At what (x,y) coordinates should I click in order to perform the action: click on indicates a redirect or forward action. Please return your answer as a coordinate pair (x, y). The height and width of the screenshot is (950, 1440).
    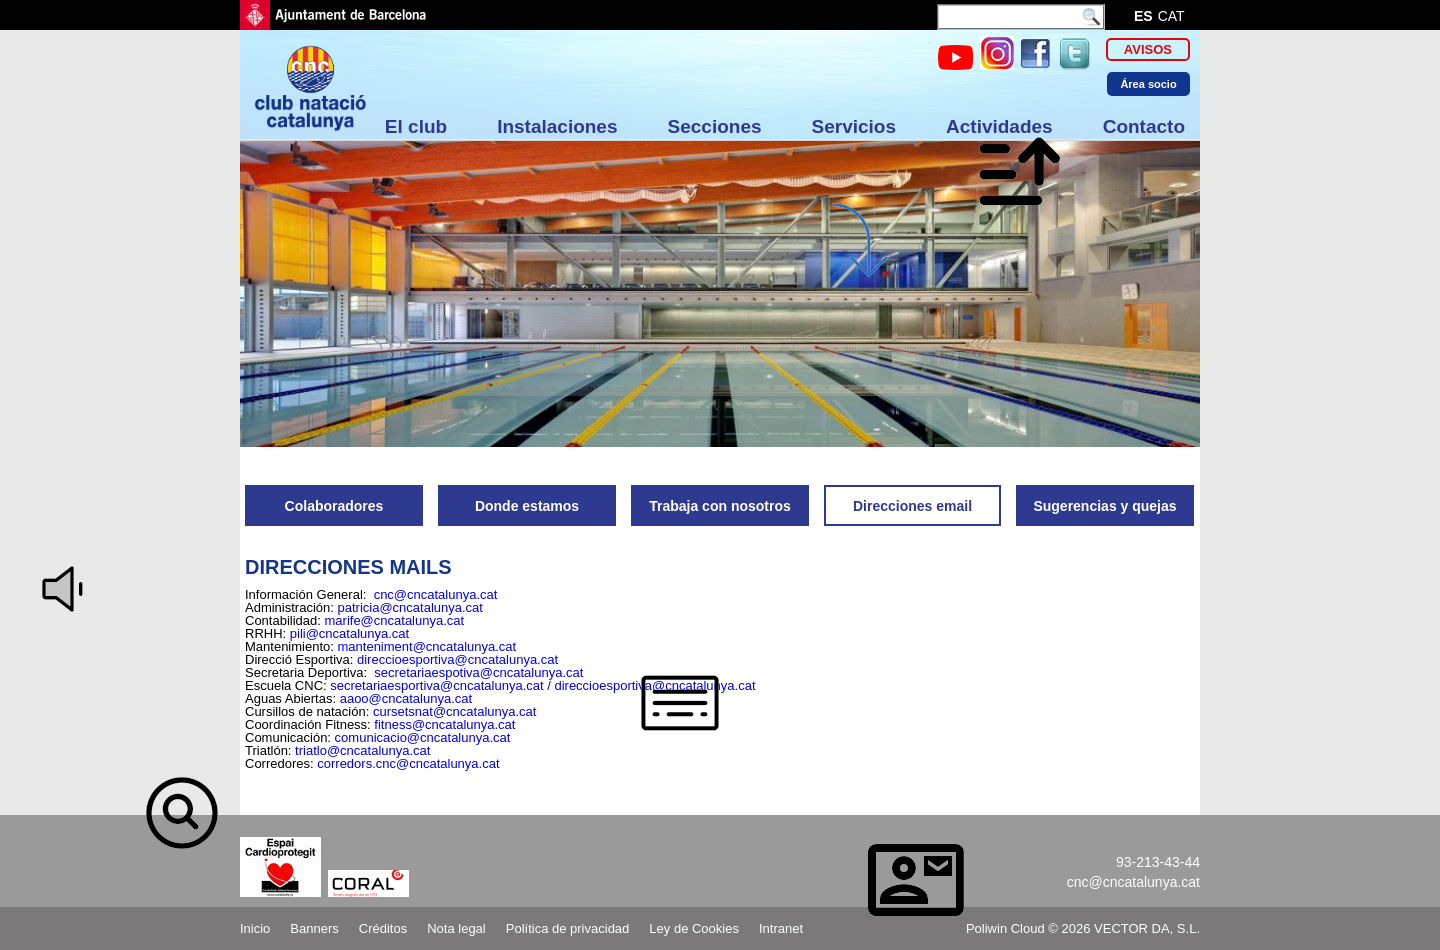
    Looking at the image, I should click on (860, 240).